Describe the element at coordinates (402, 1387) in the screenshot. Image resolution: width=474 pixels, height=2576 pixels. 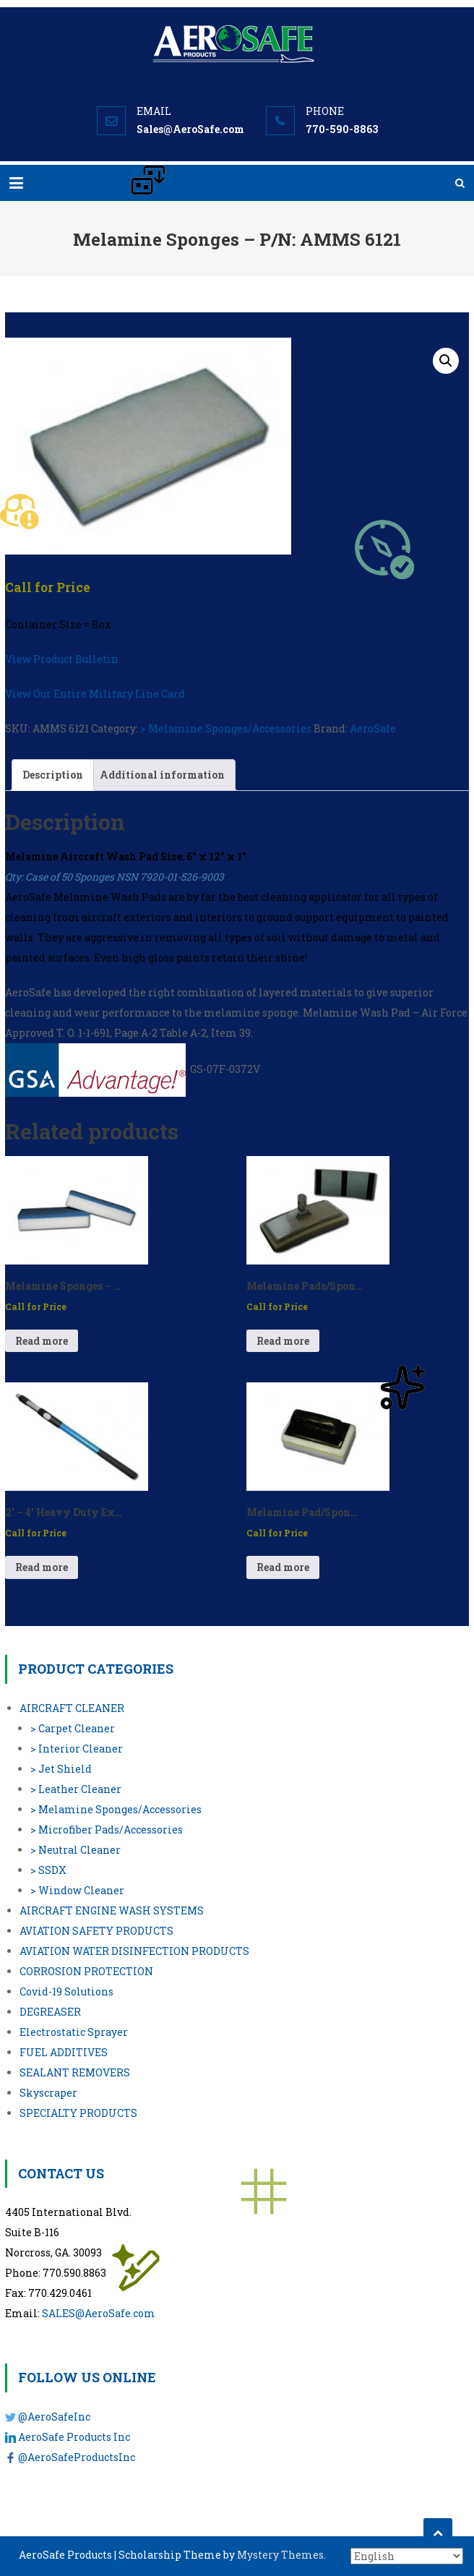
I see `access AI-powered or smart features` at that location.